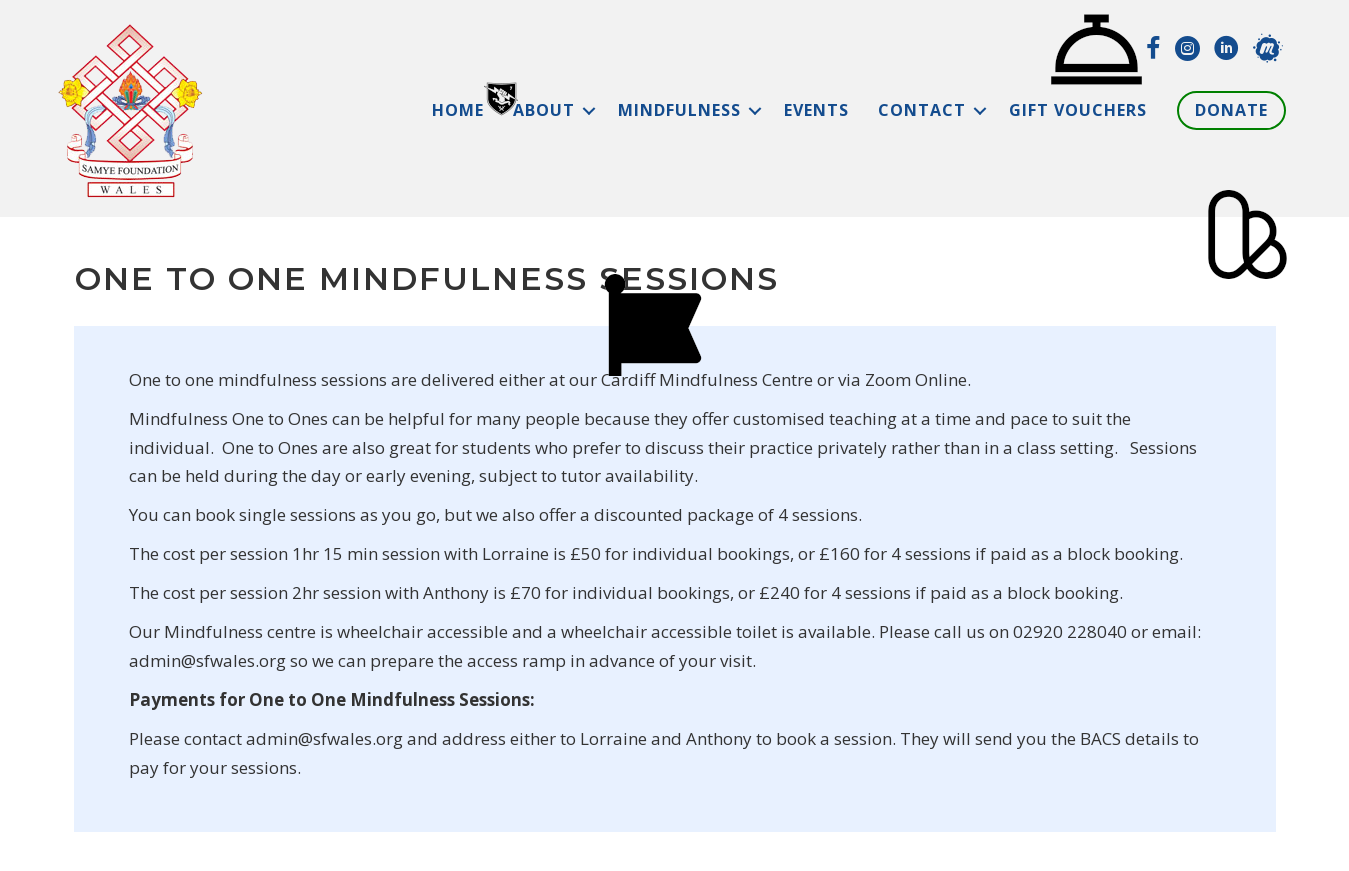 This screenshot has width=1349, height=871. What do you see at coordinates (1247, 234) in the screenshot?
I see `open the Kleinanzeigen app` at bounding box center [1247, 234].